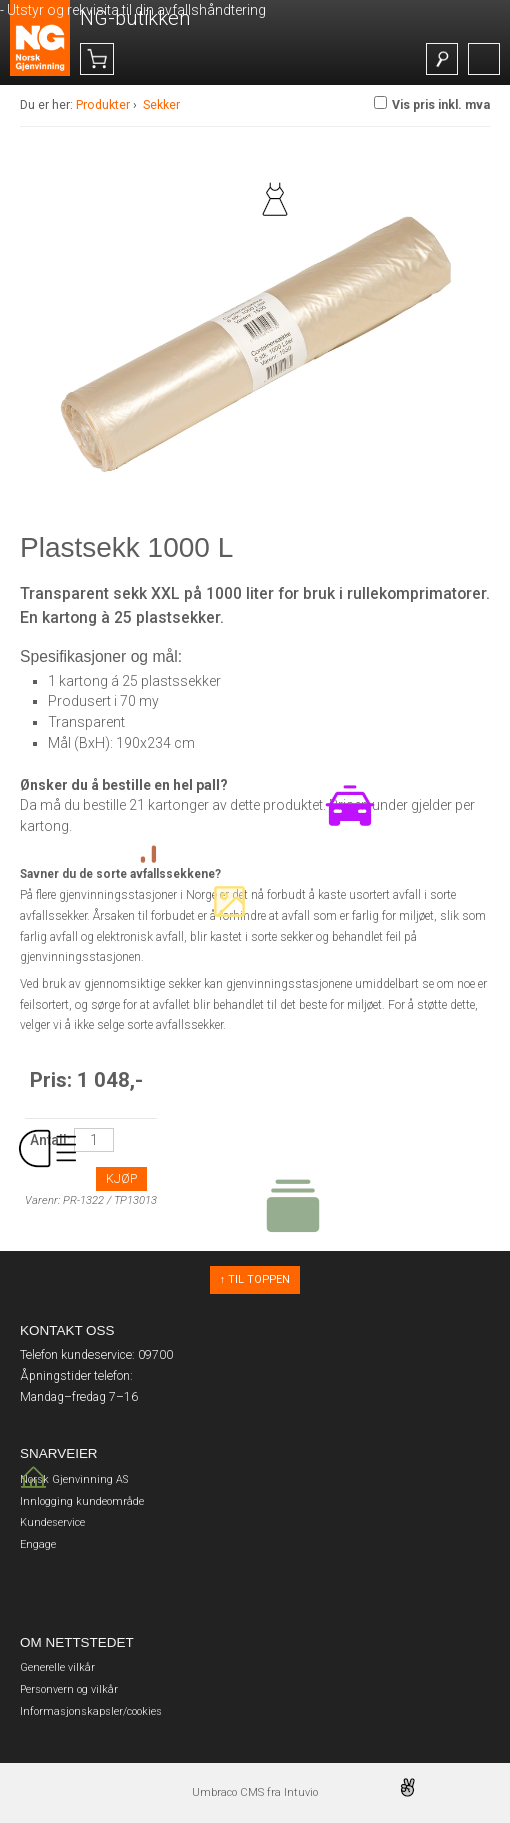 The height and width of the screenshot is (1823, 510). I want to click on peace sign gesture or emoji reaction, so click(407, 1787).